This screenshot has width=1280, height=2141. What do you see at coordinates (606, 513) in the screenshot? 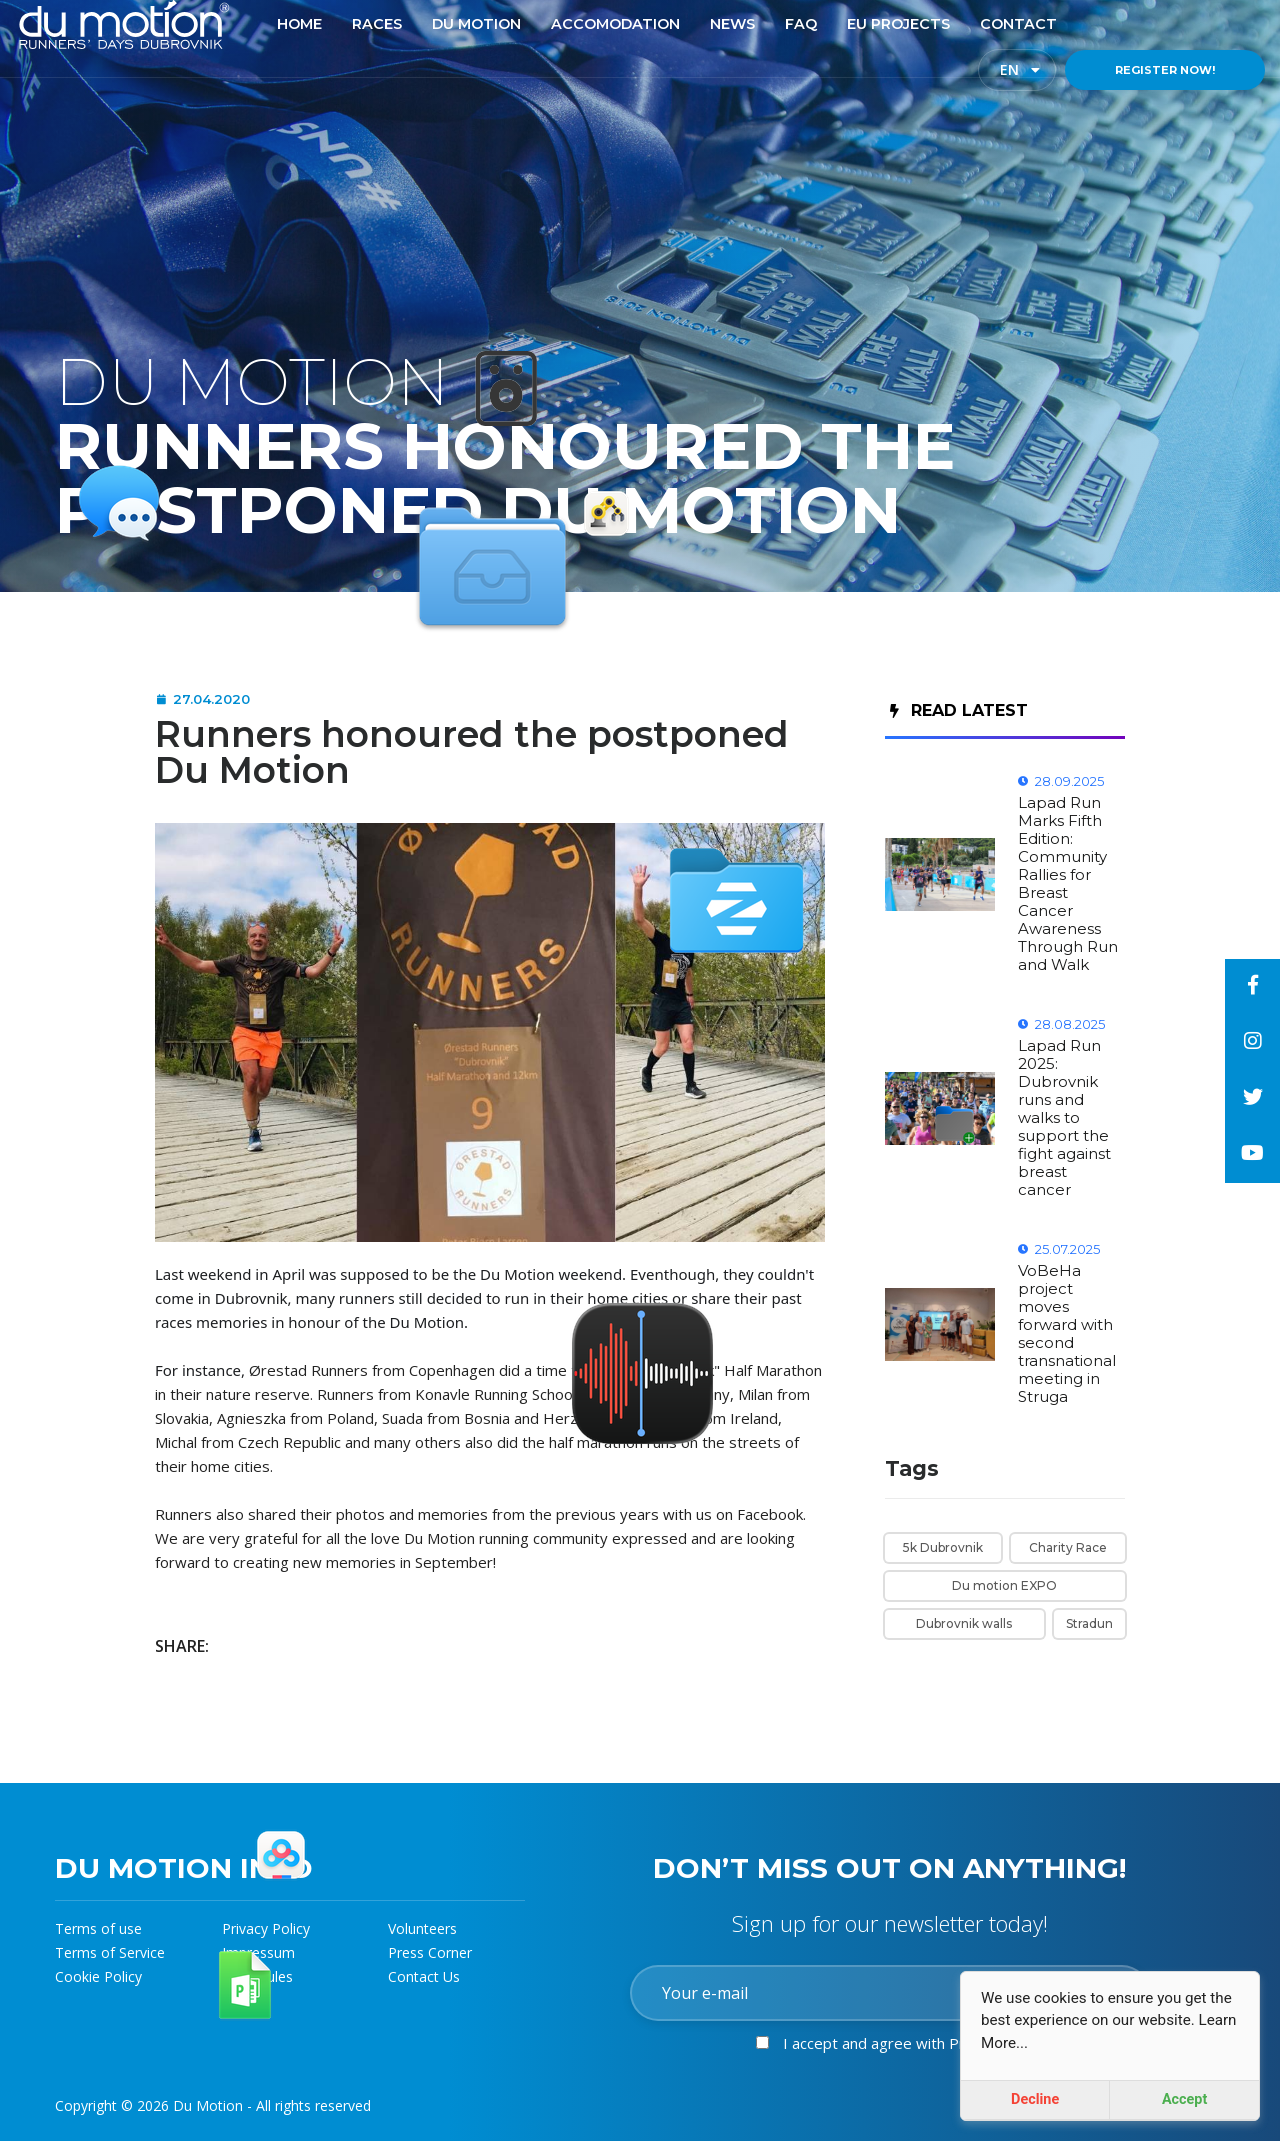
I see `open gnome builder development environment` at bounding box center [606, 513].